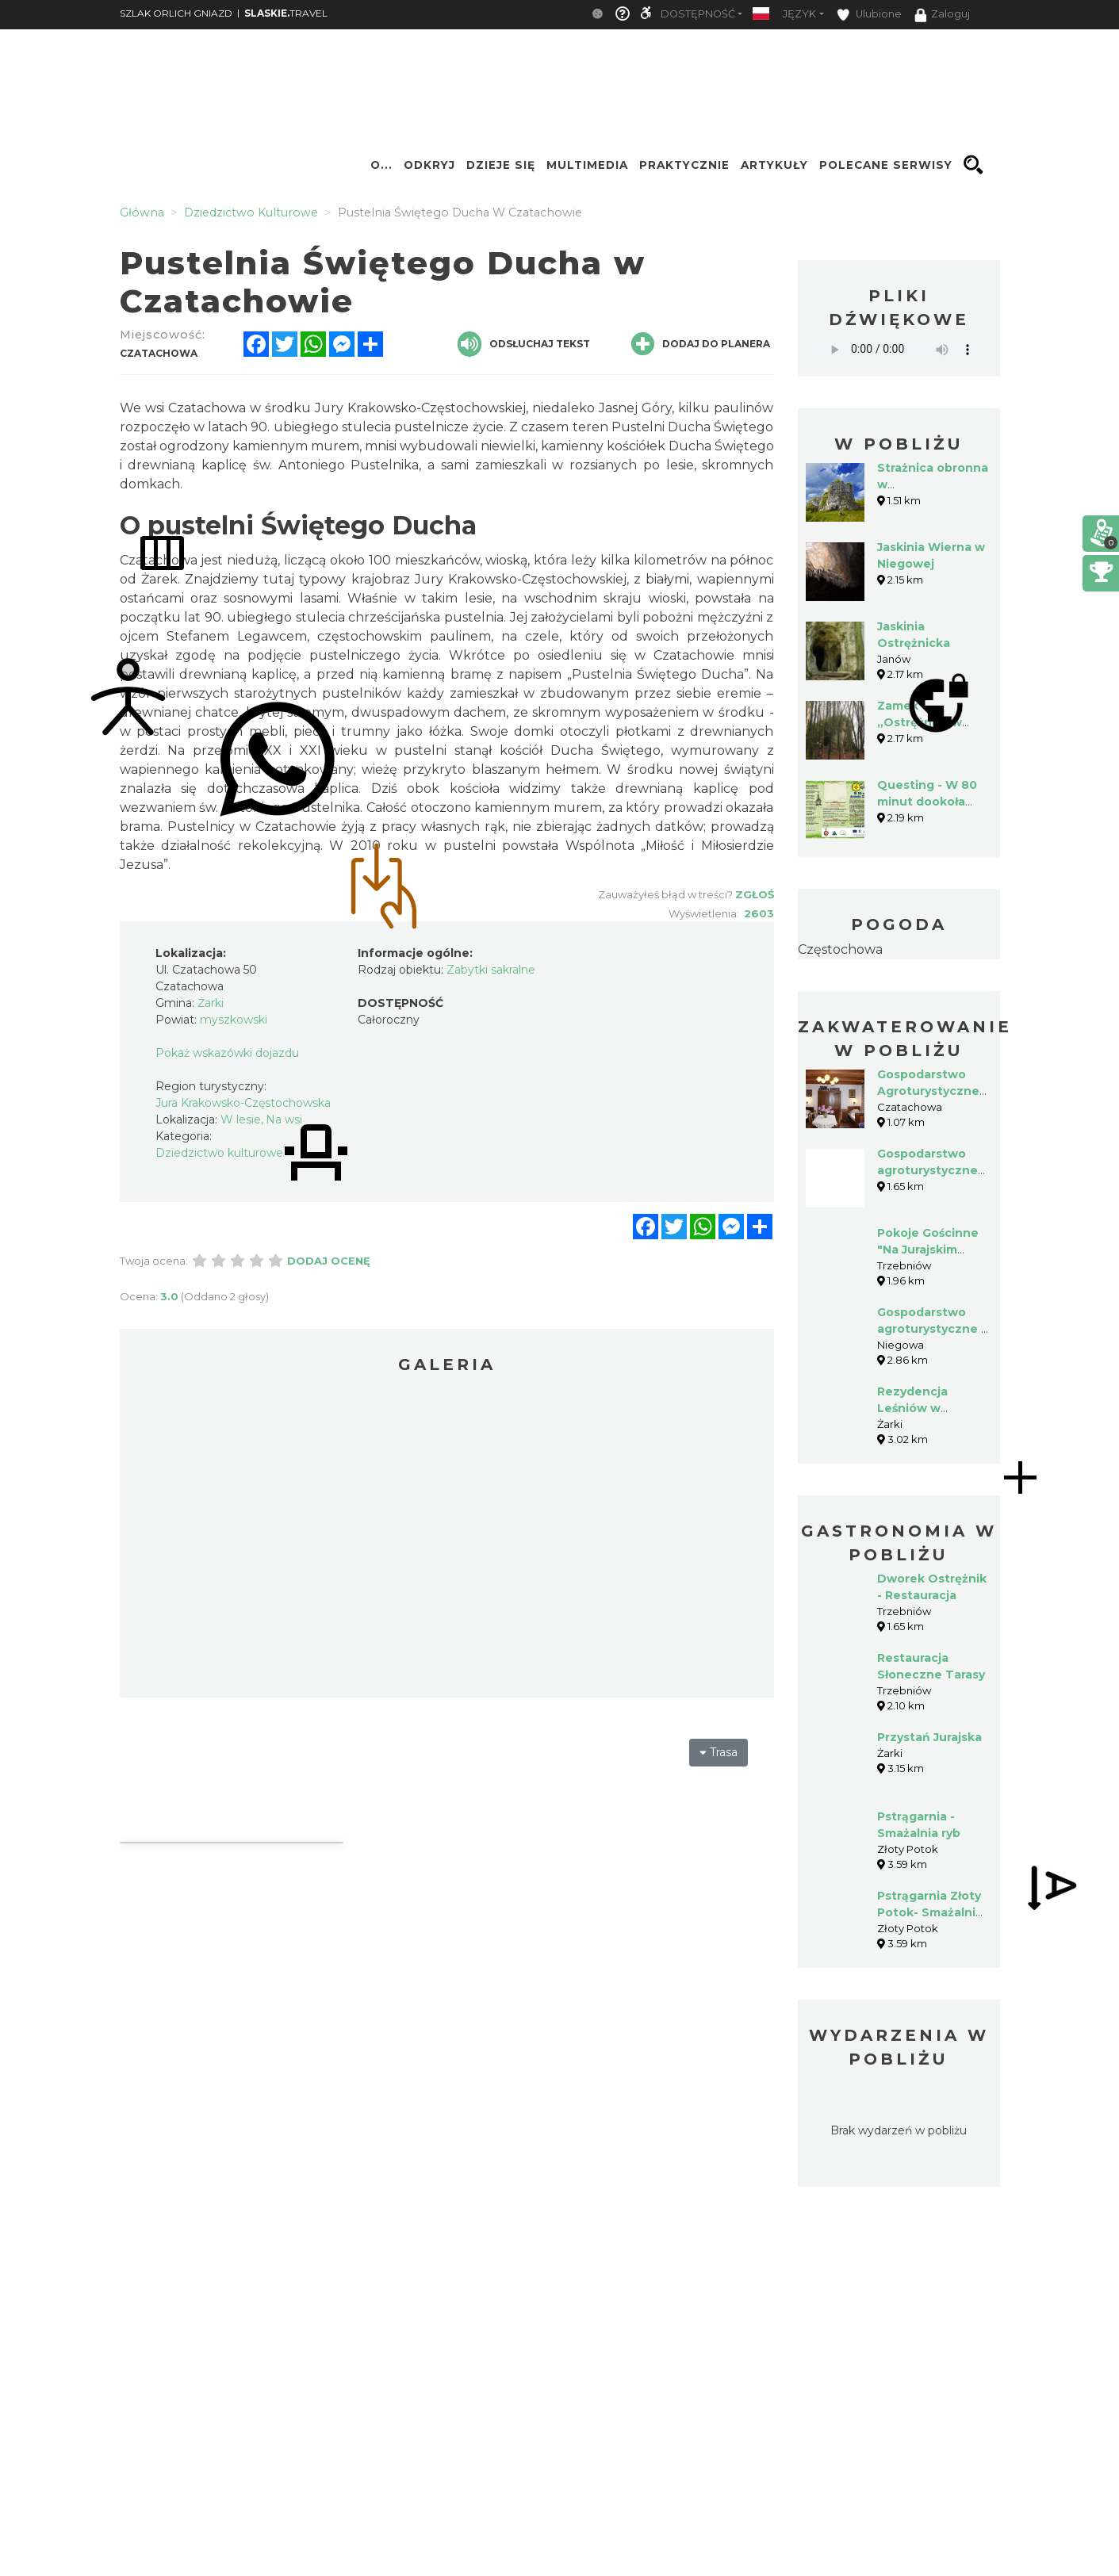 The height and width of the screenshot is (2576, 1119). What do you see at coordinates (277, 759) in the screenshot?
I see `open WhatsApp messaging app` at bounding box center [277, 759].